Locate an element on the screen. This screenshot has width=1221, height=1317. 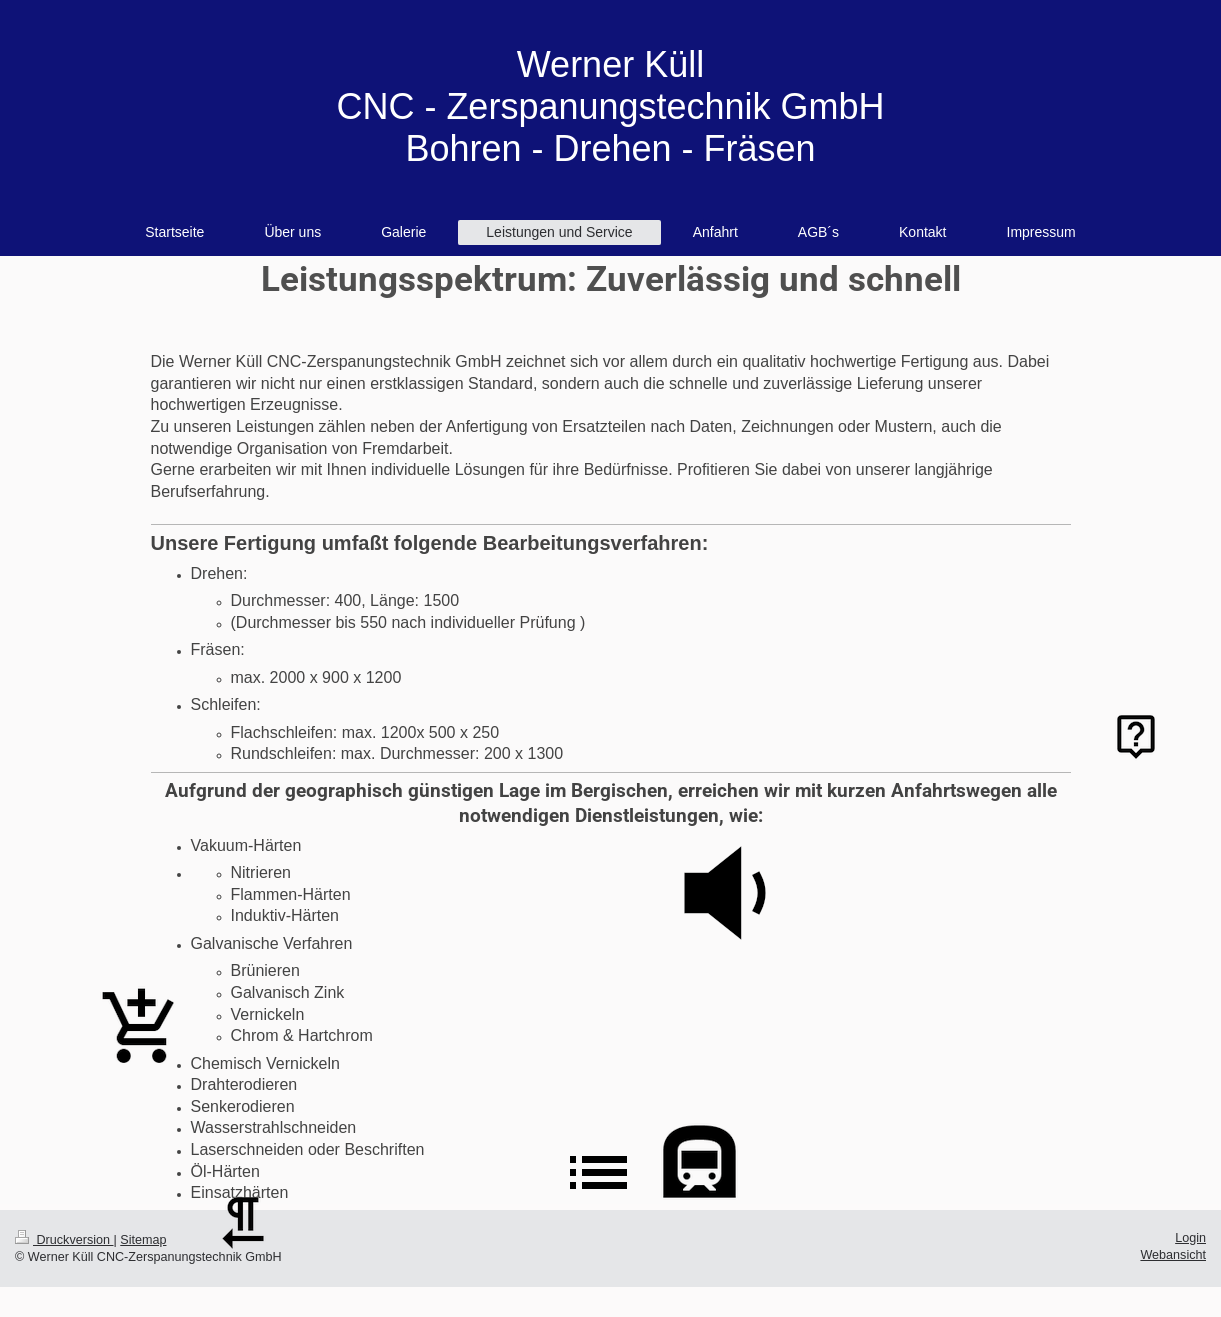
add item to shopping cart is located at coordinates (141, 1027).